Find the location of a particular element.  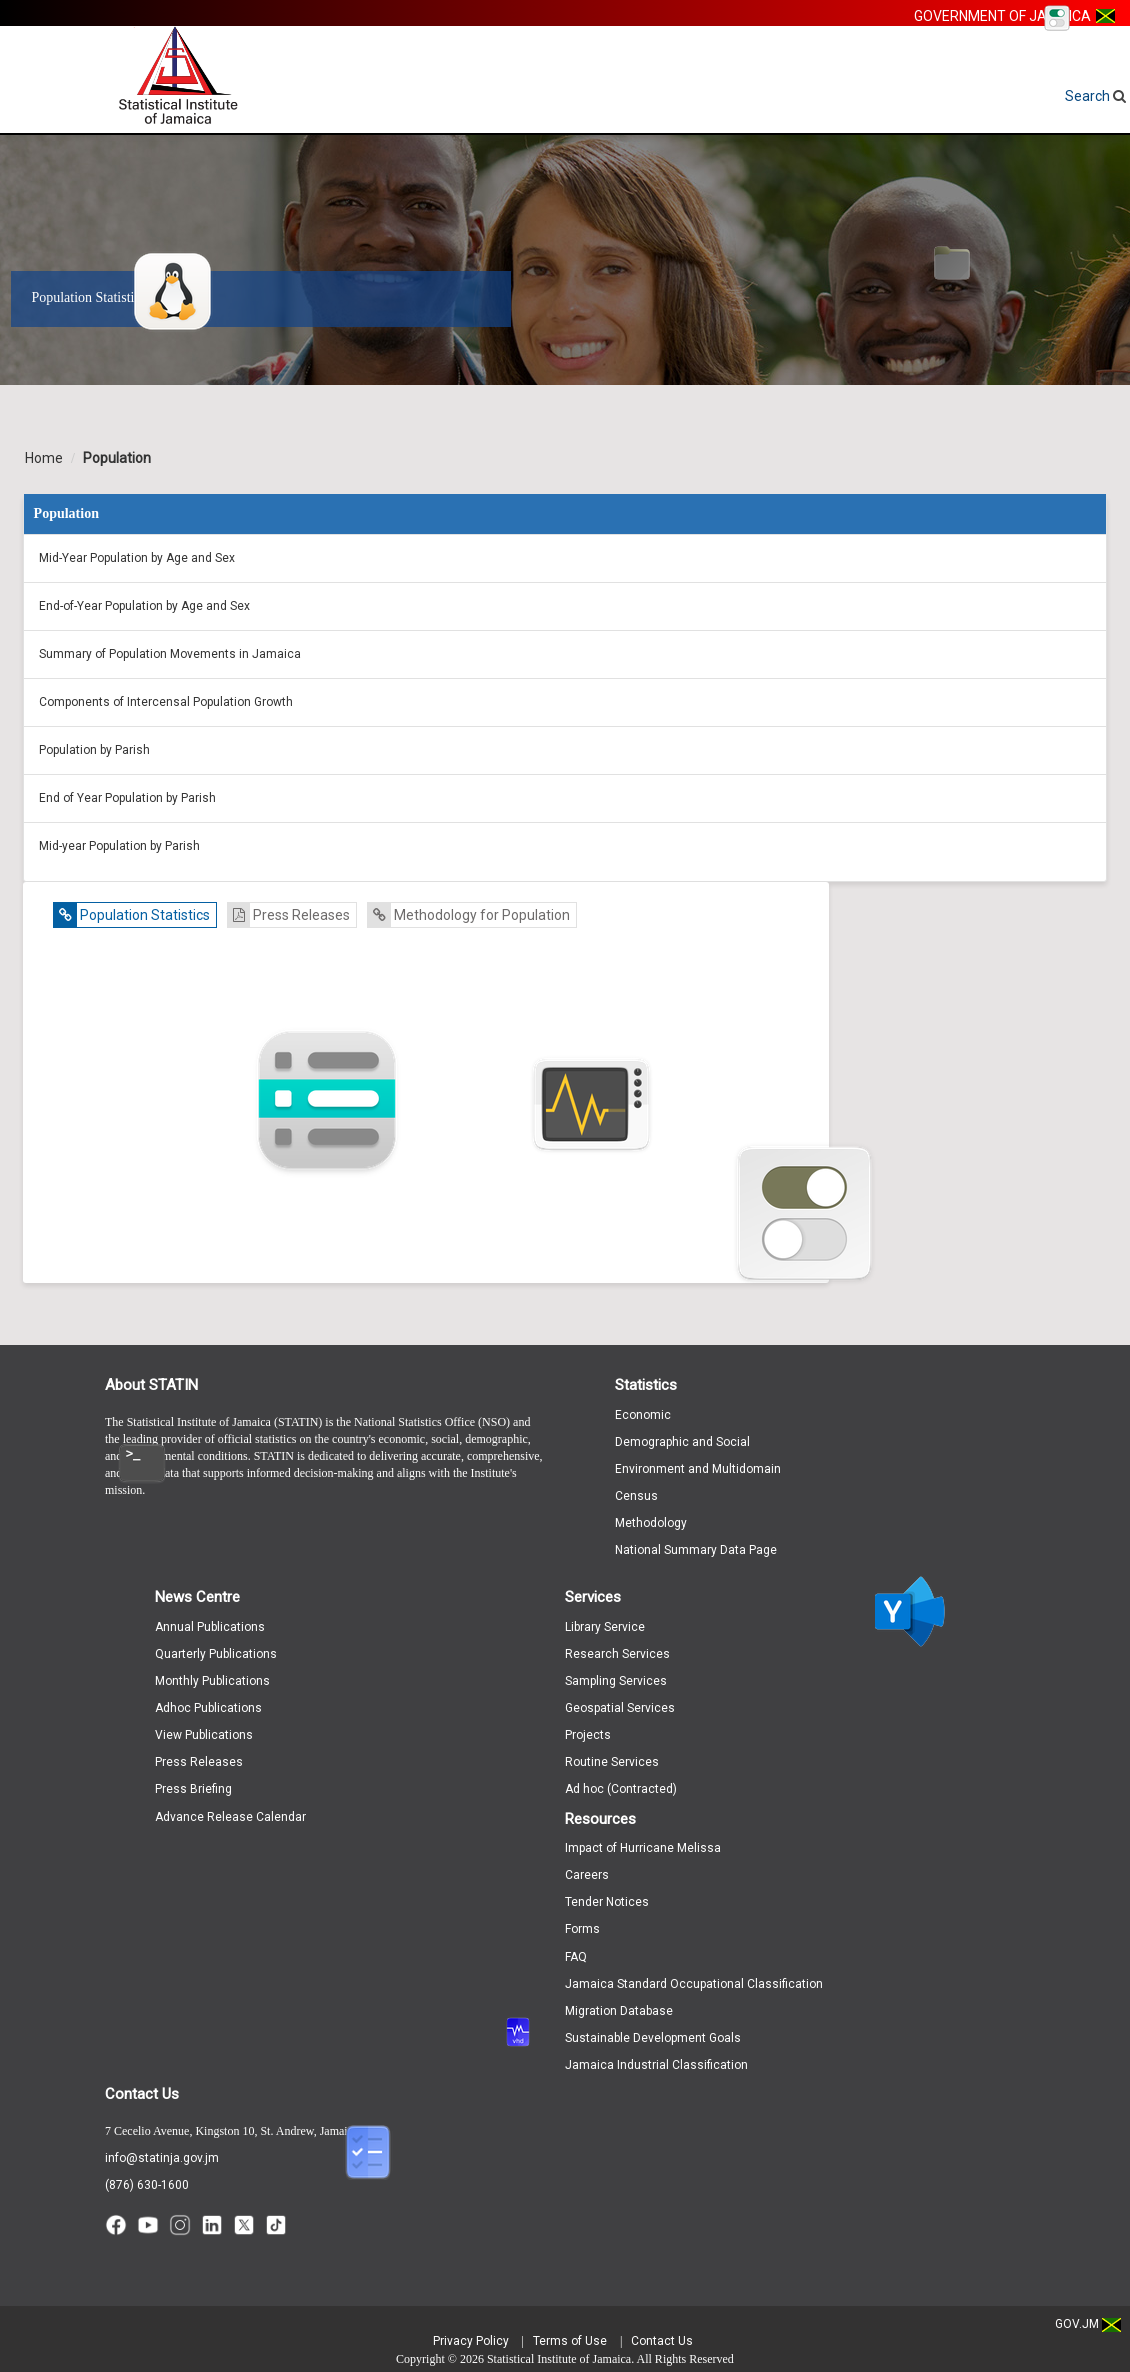

virtualbox virtual hard disk file is located at coordinates (518, 2032).